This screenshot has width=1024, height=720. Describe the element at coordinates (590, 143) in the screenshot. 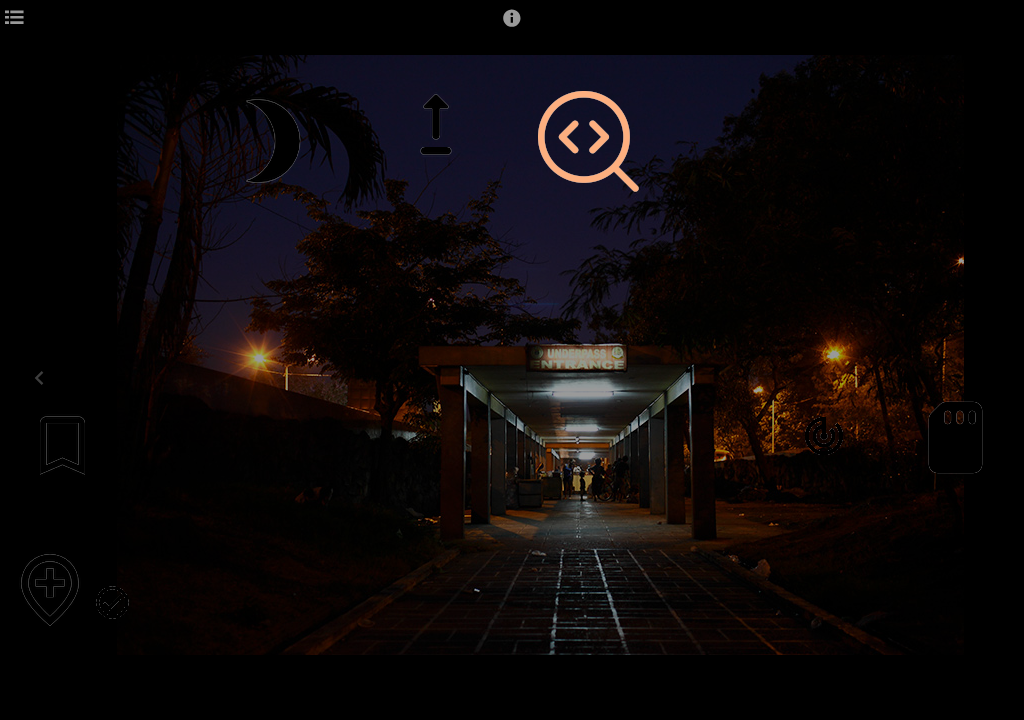

I see `scan or analyze code for issues` at that location.